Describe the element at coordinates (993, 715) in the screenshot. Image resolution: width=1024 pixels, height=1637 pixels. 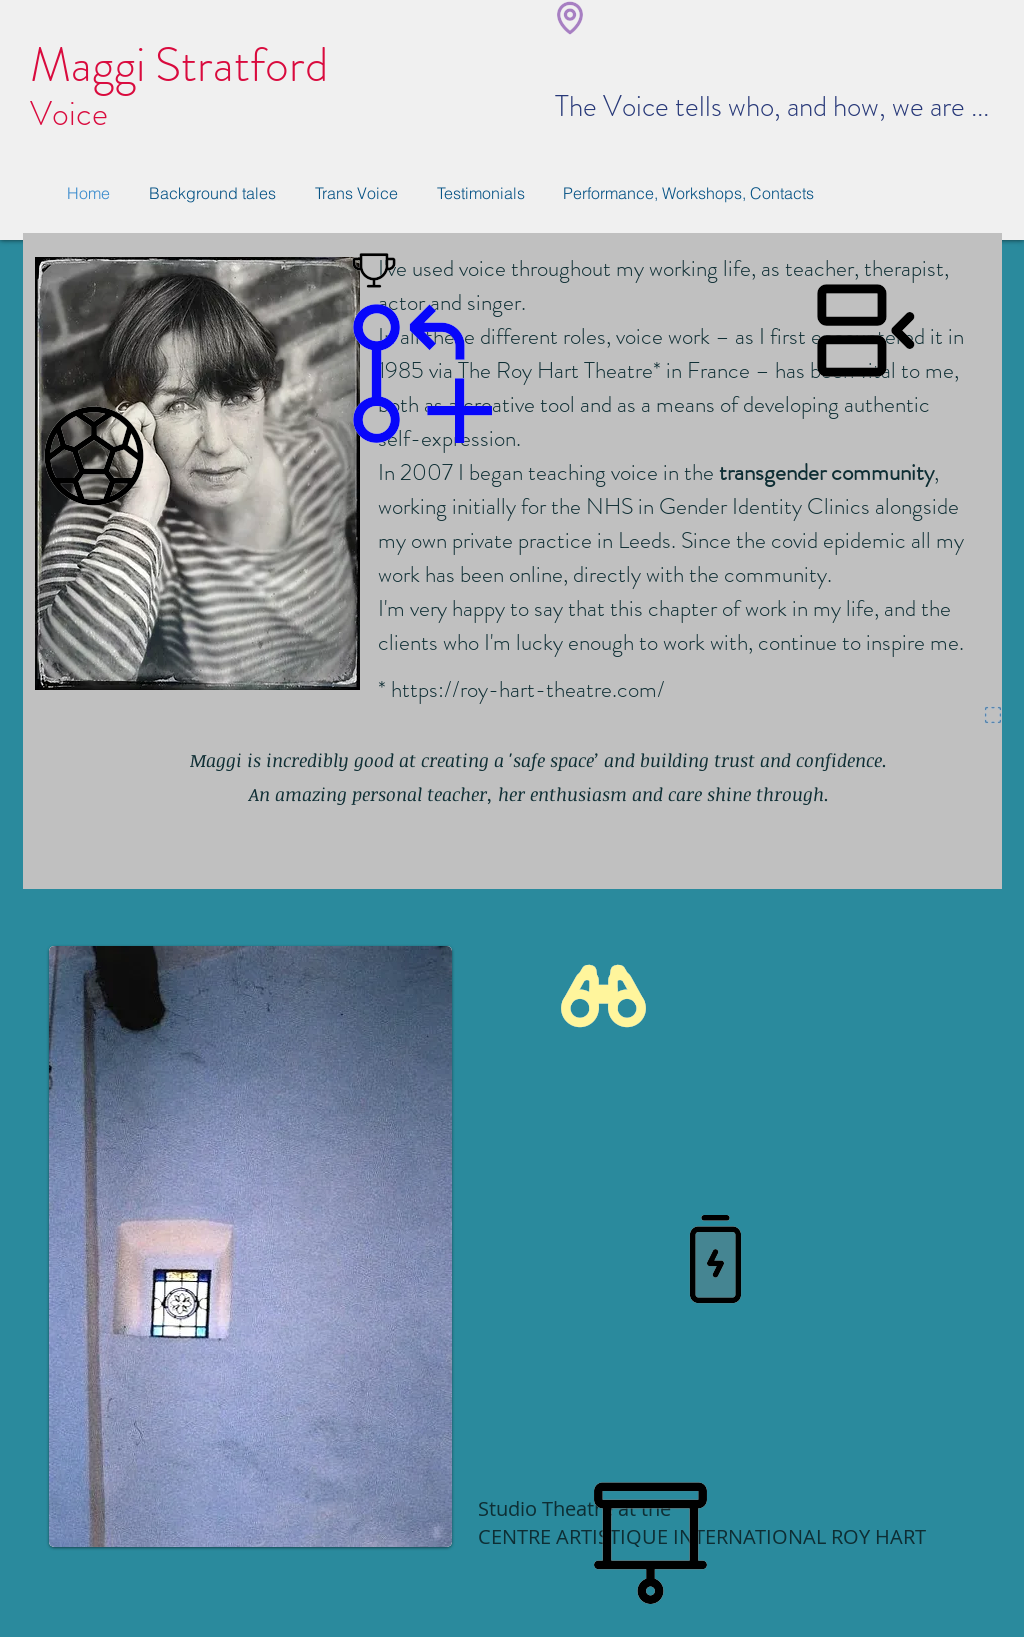
I see `create a selection area or marquee tool` at that location.